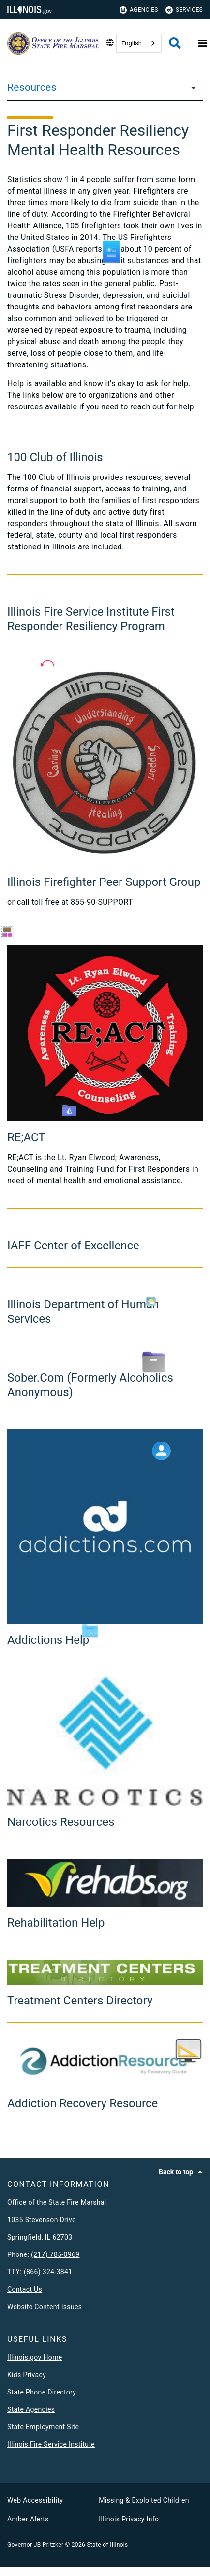  I want to click on access display settings and screen configuration, so click(188, 2050).